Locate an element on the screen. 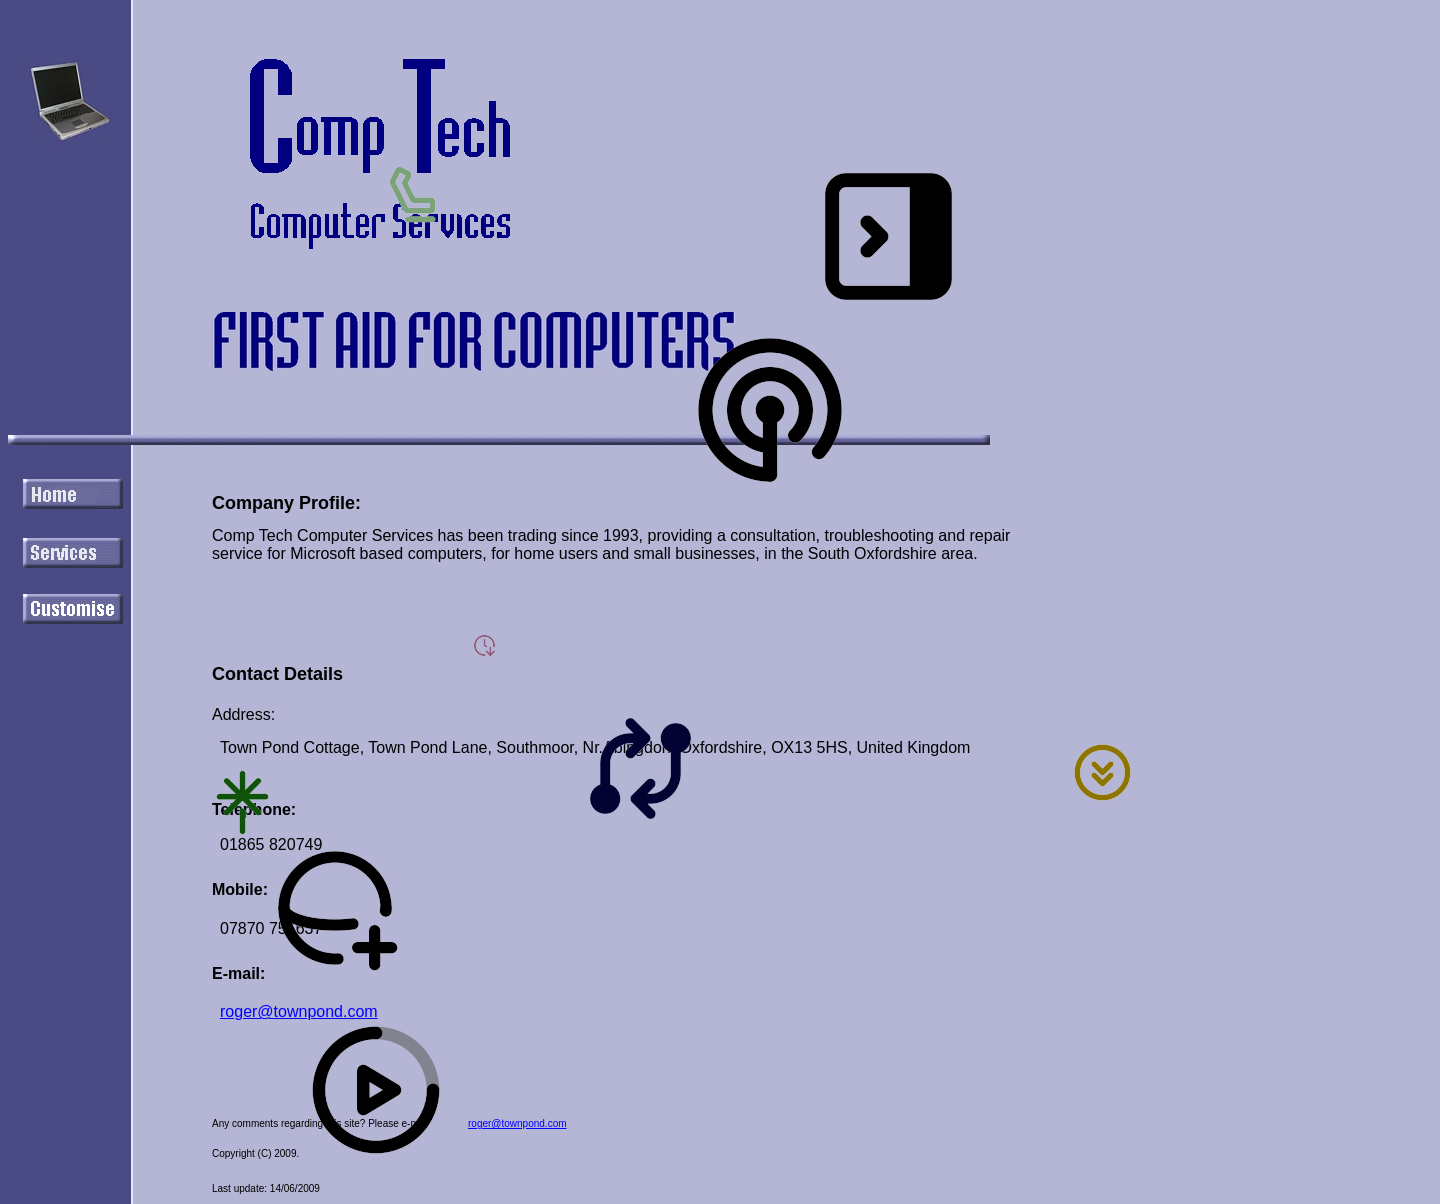  download history or past activity is located at coordinates (484, 645).